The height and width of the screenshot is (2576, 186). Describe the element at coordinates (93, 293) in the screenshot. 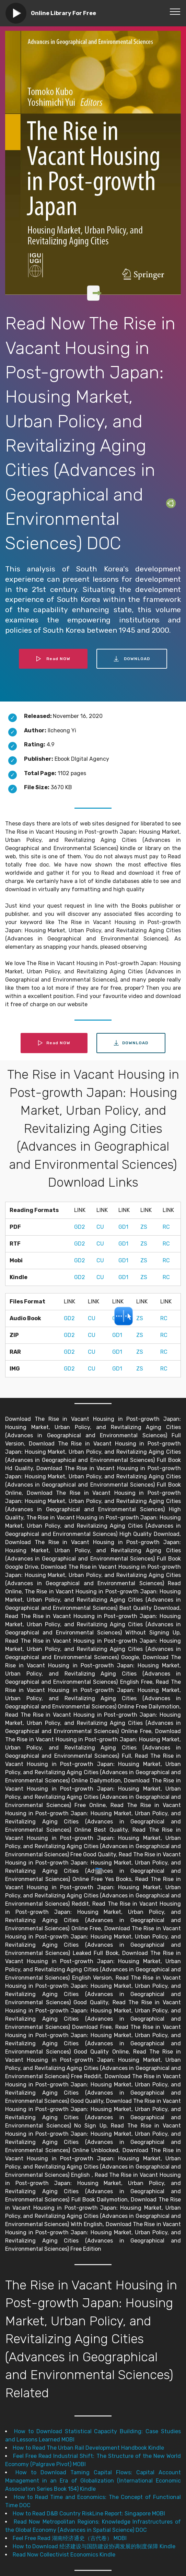

I see `export document to another location` at that location.